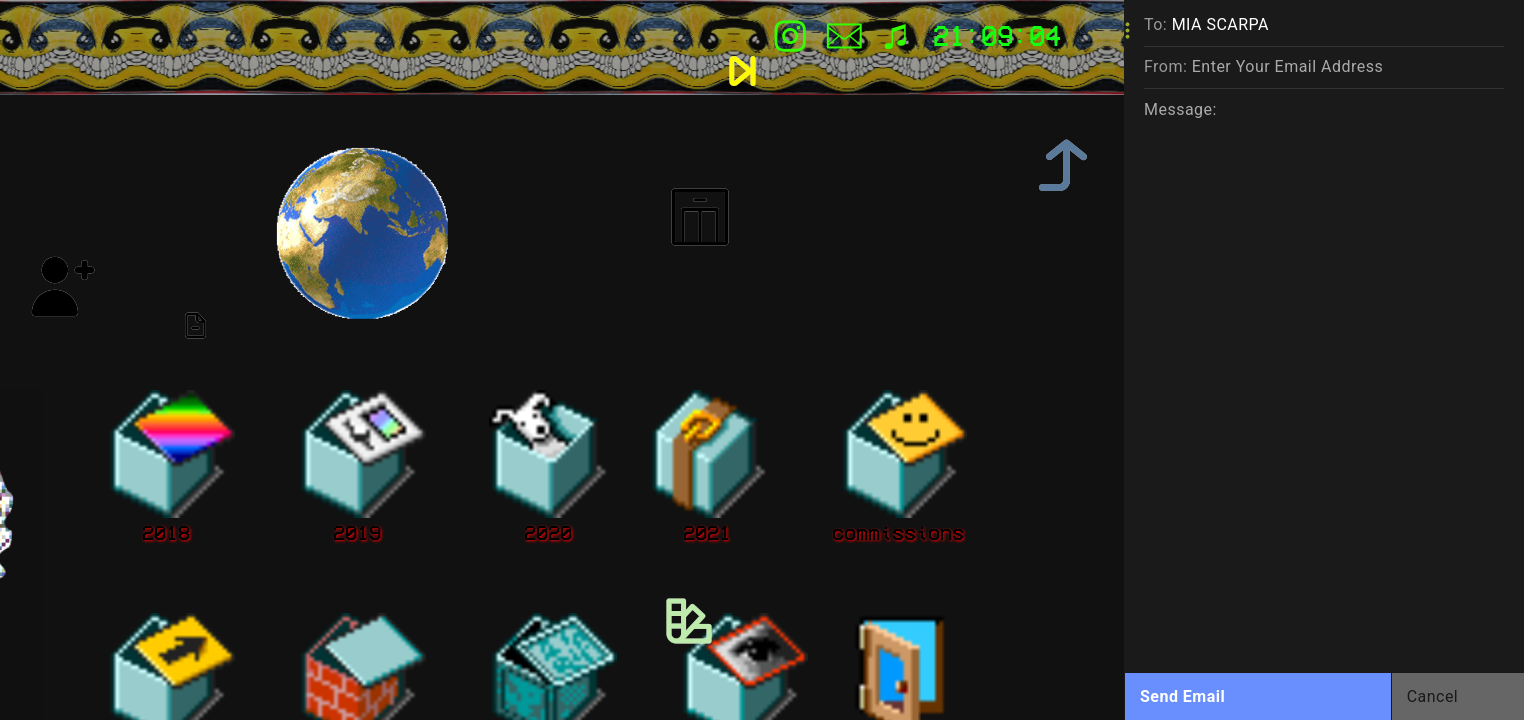  What do you see at coordinates (61, 286) in the screenshot?
I see `add a new contact` at bounding box center [61, 286].